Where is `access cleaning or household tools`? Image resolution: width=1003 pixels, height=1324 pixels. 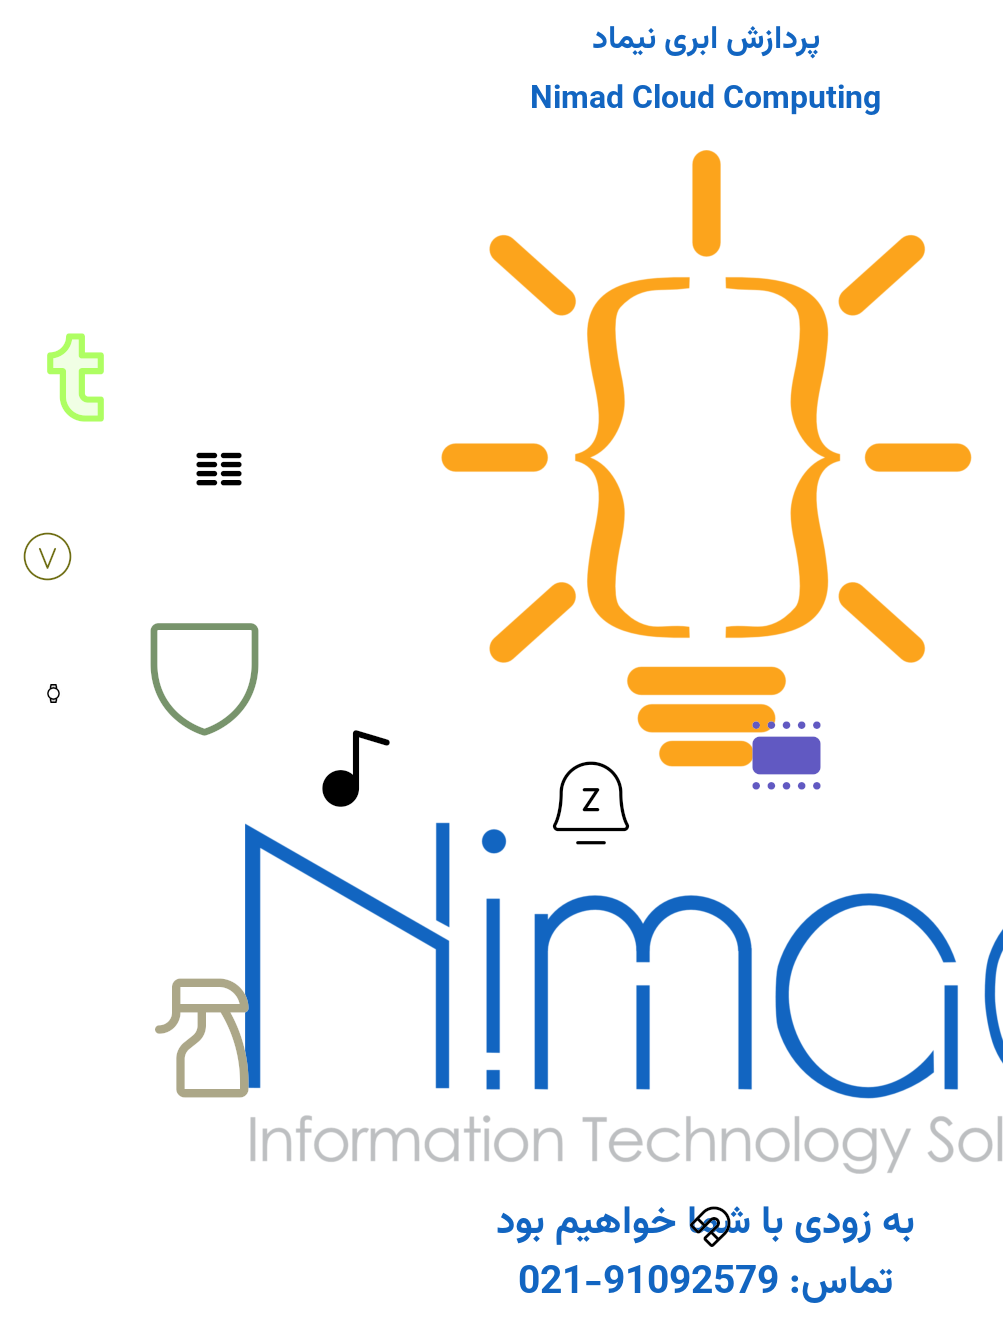
access cleaning or household tools is located at coordinates (206, 1038).